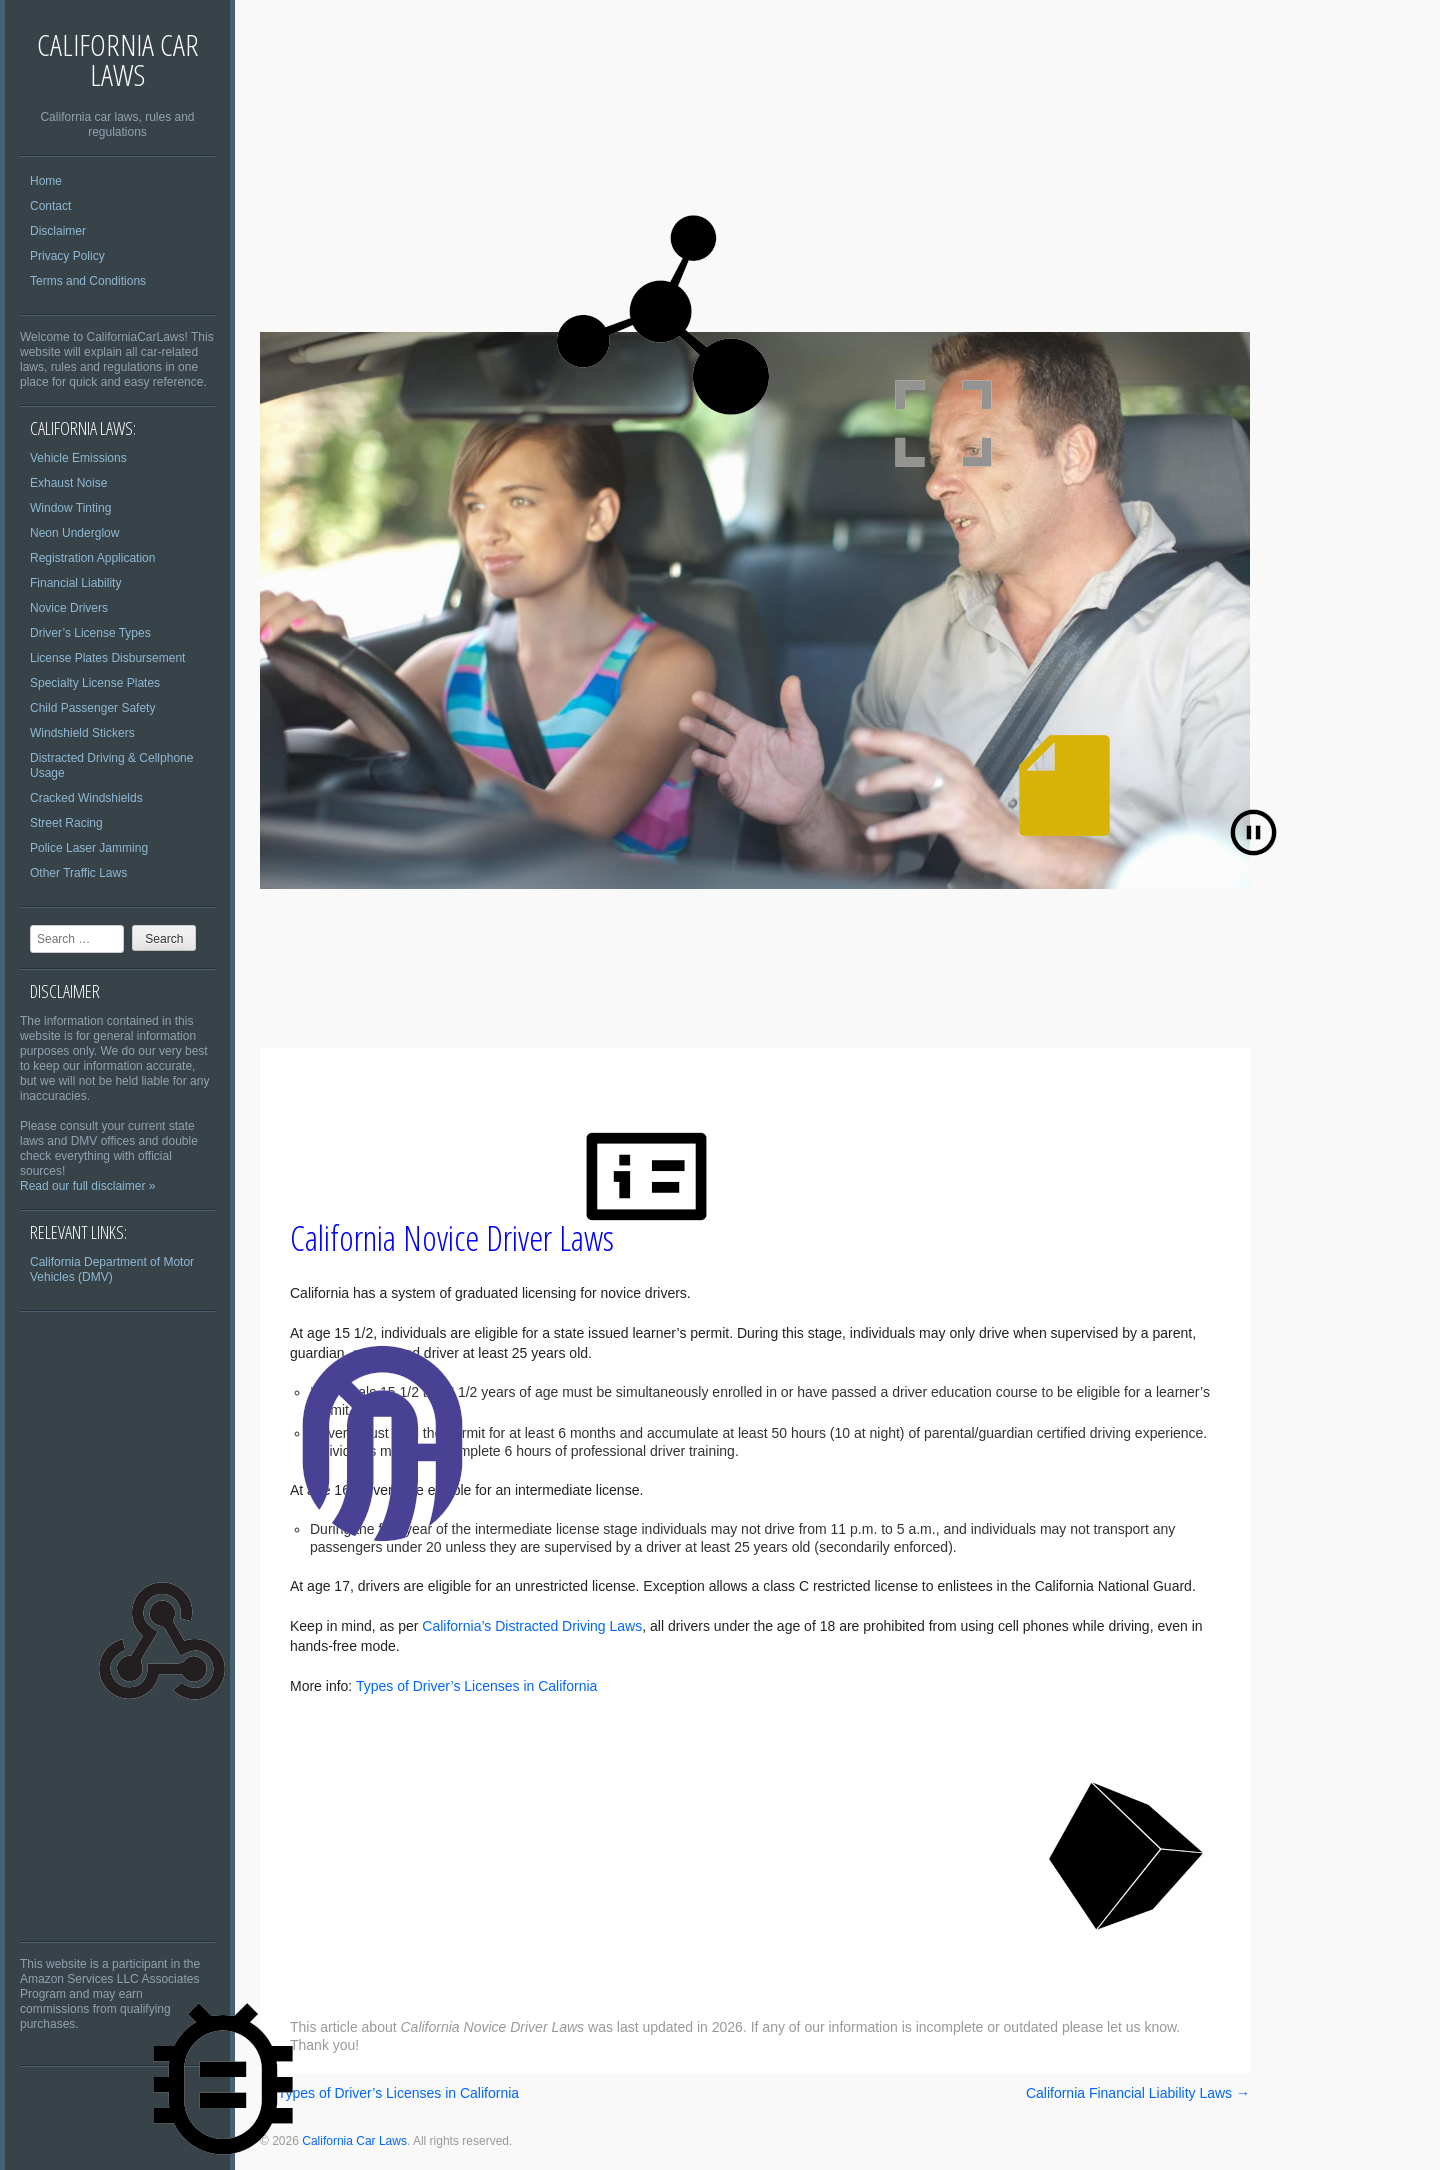  I want to click on visit anycubic website or store, so click(1126, 1856).